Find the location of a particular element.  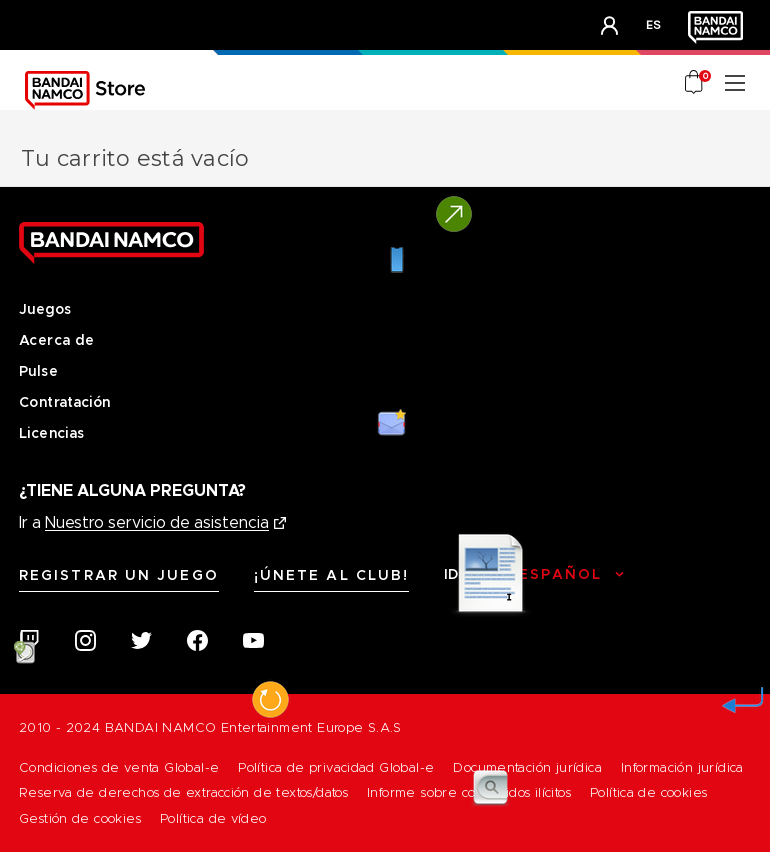

indicates new unread email messages is located at coordinates (391, 423).